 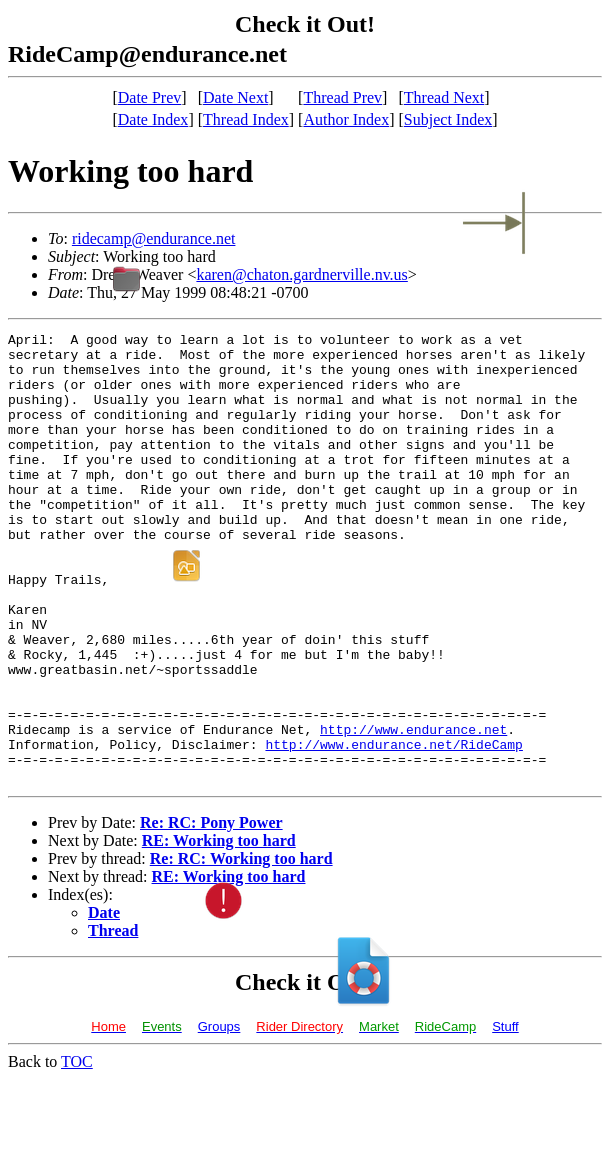 I want to click on open folder to view contents, so click(x=126, y=278).